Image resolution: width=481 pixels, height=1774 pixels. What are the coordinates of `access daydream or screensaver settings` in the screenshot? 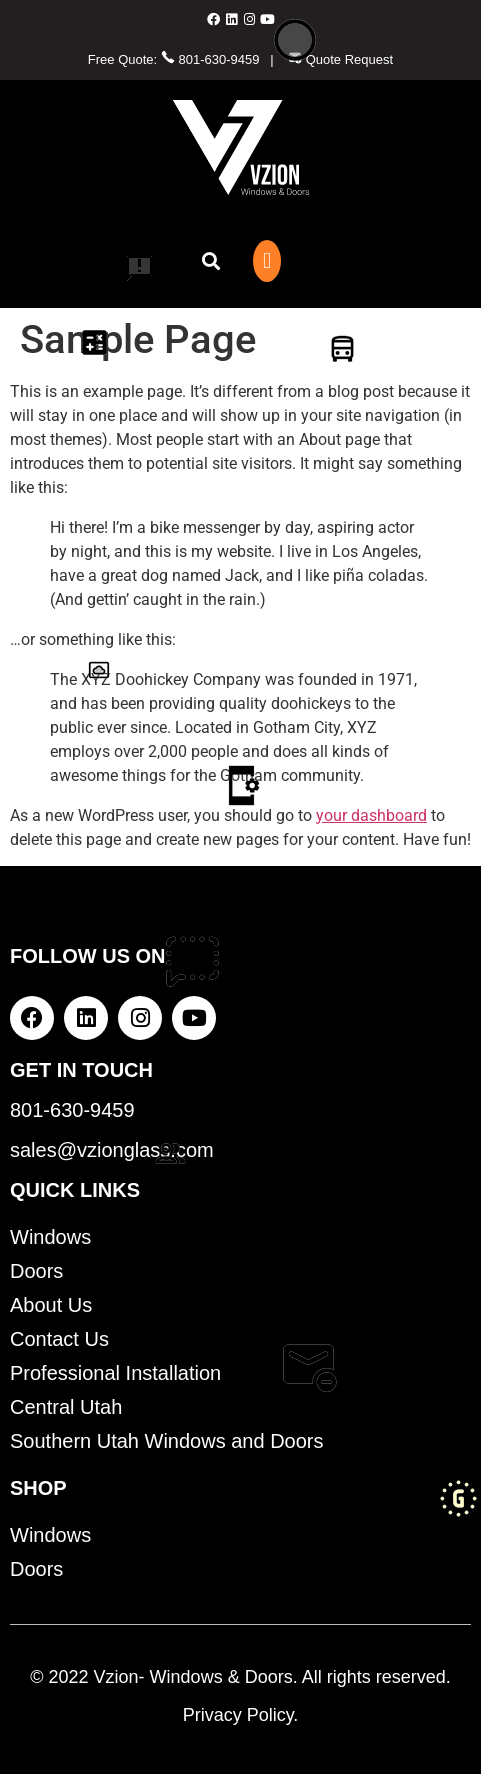 It's located at (99, 670).